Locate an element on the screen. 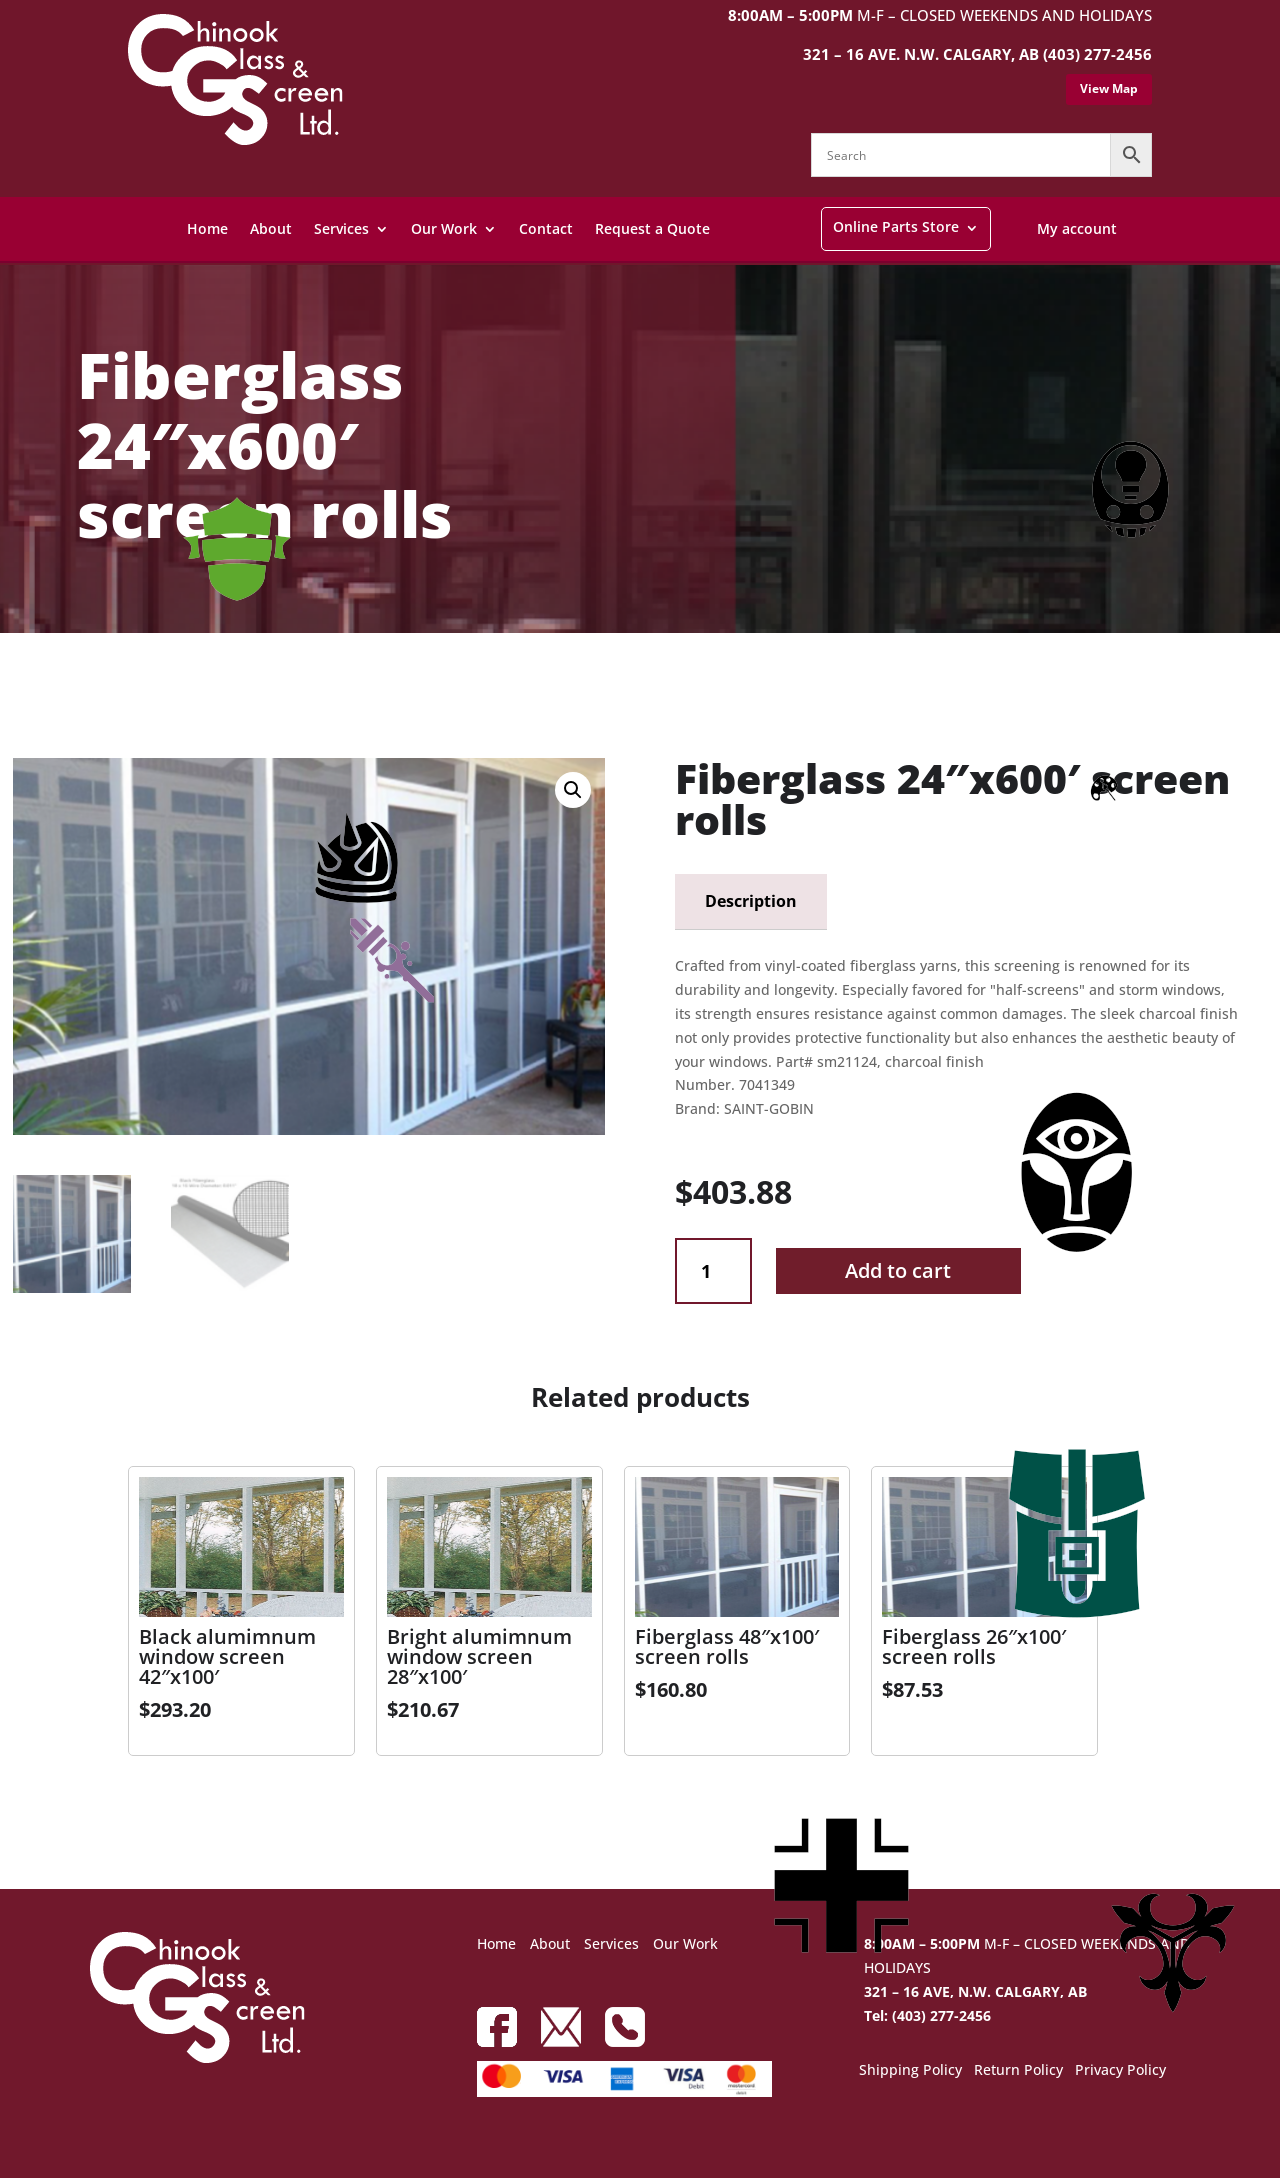 Image resolution: width=1280 pixels, height=2178 pixels. german military history faction or unit marker in a strategy game is located at coordinates (841, 1885).